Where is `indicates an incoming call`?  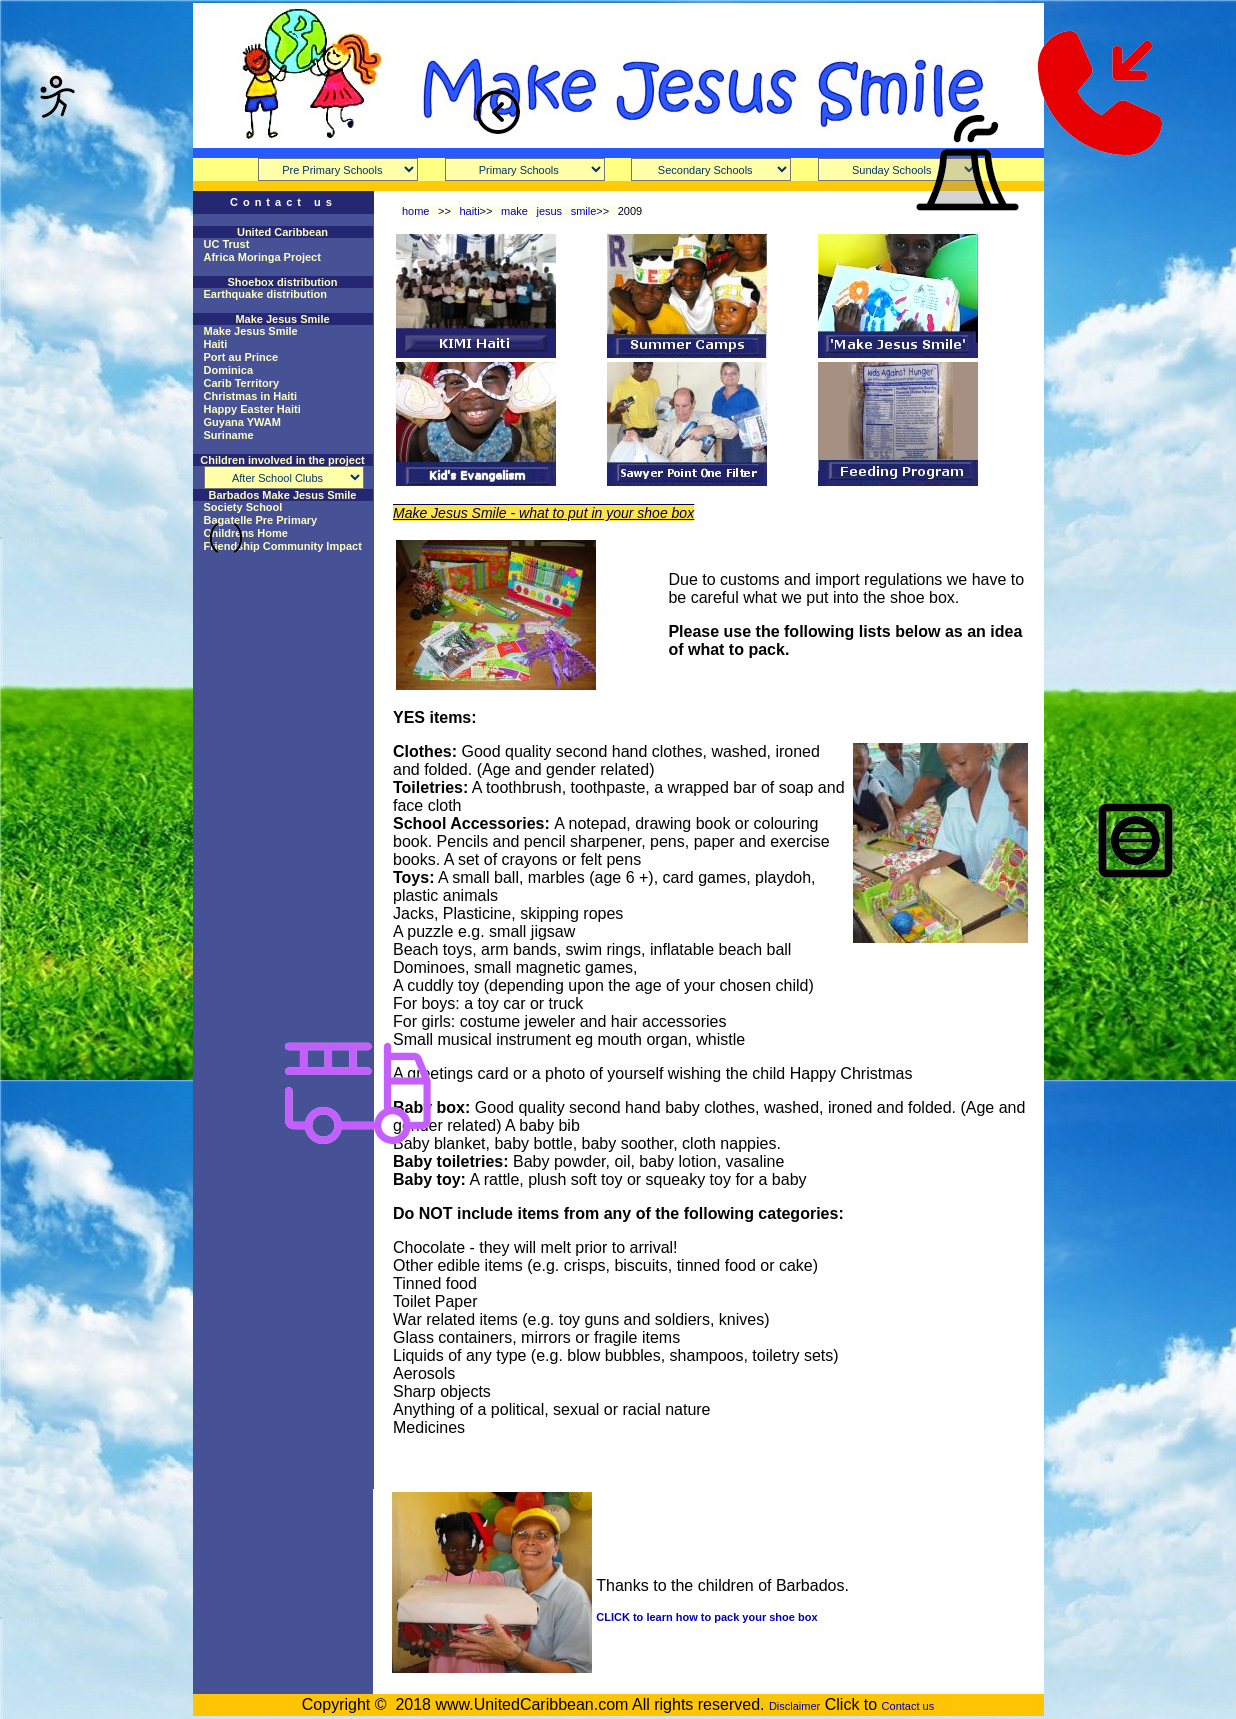
indicates an incoming call is located at coordinates (1102, 90).